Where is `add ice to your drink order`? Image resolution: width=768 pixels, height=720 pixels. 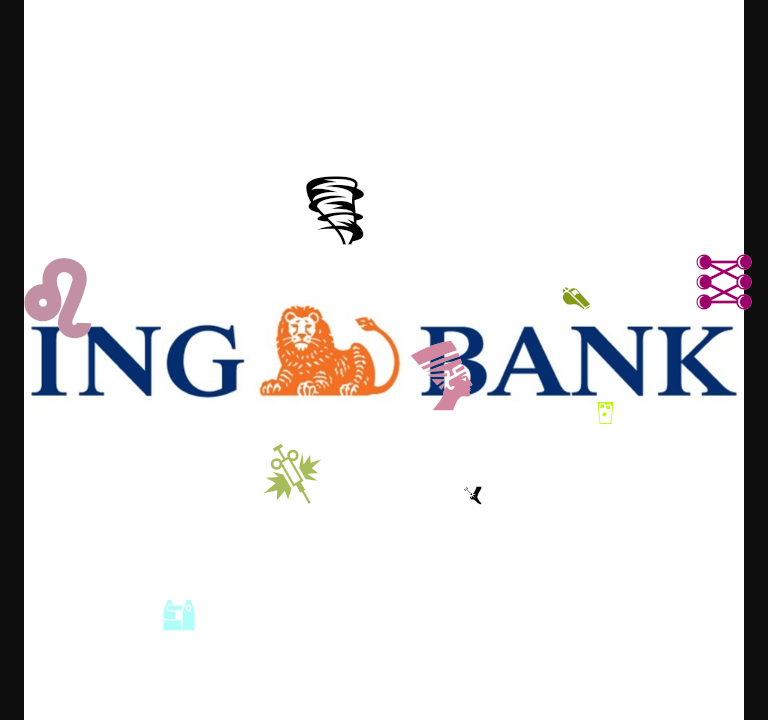 add ice to your drink order is located at coordinates (605, 412).